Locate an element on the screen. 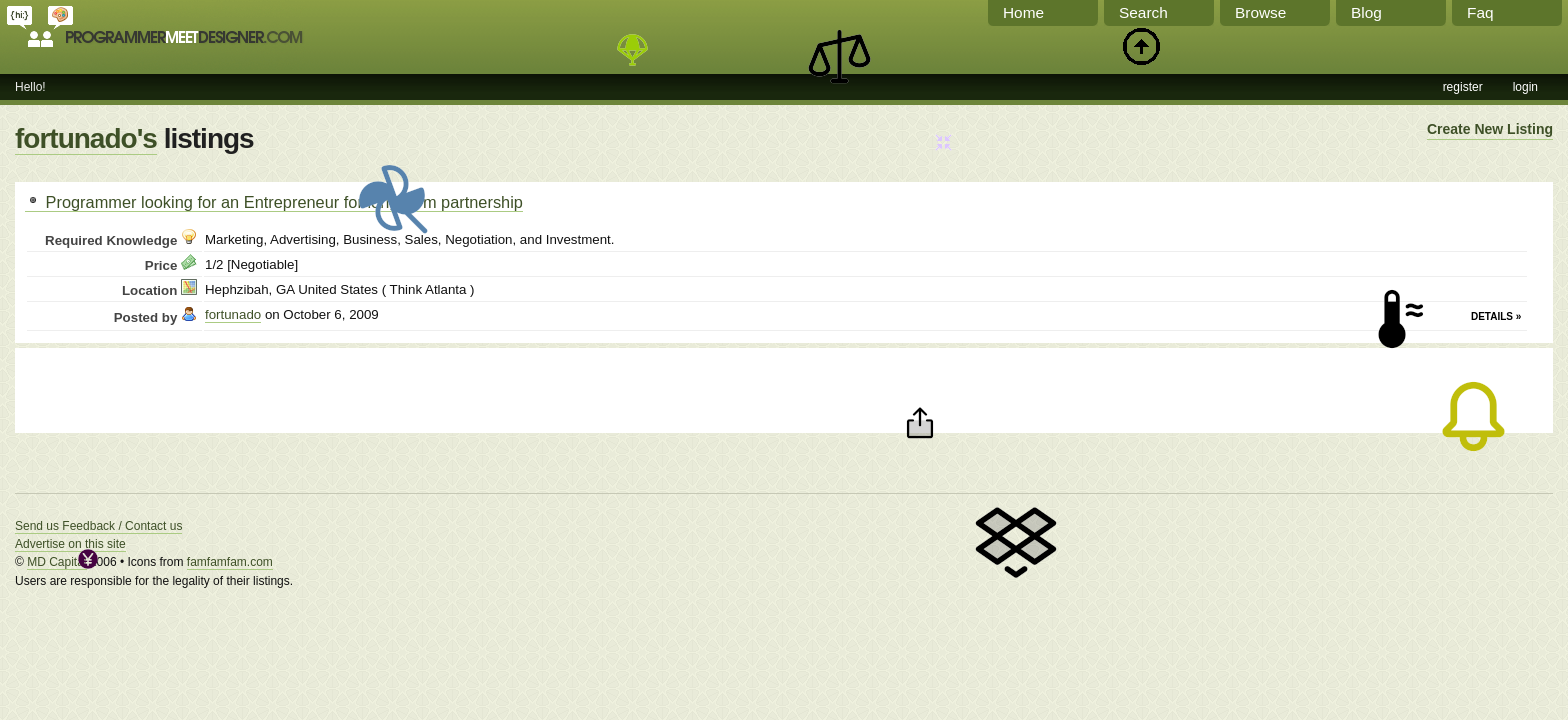 The image size is (1568, 720). access Dropbox cloud storage is located at coordinates (1016, 539).